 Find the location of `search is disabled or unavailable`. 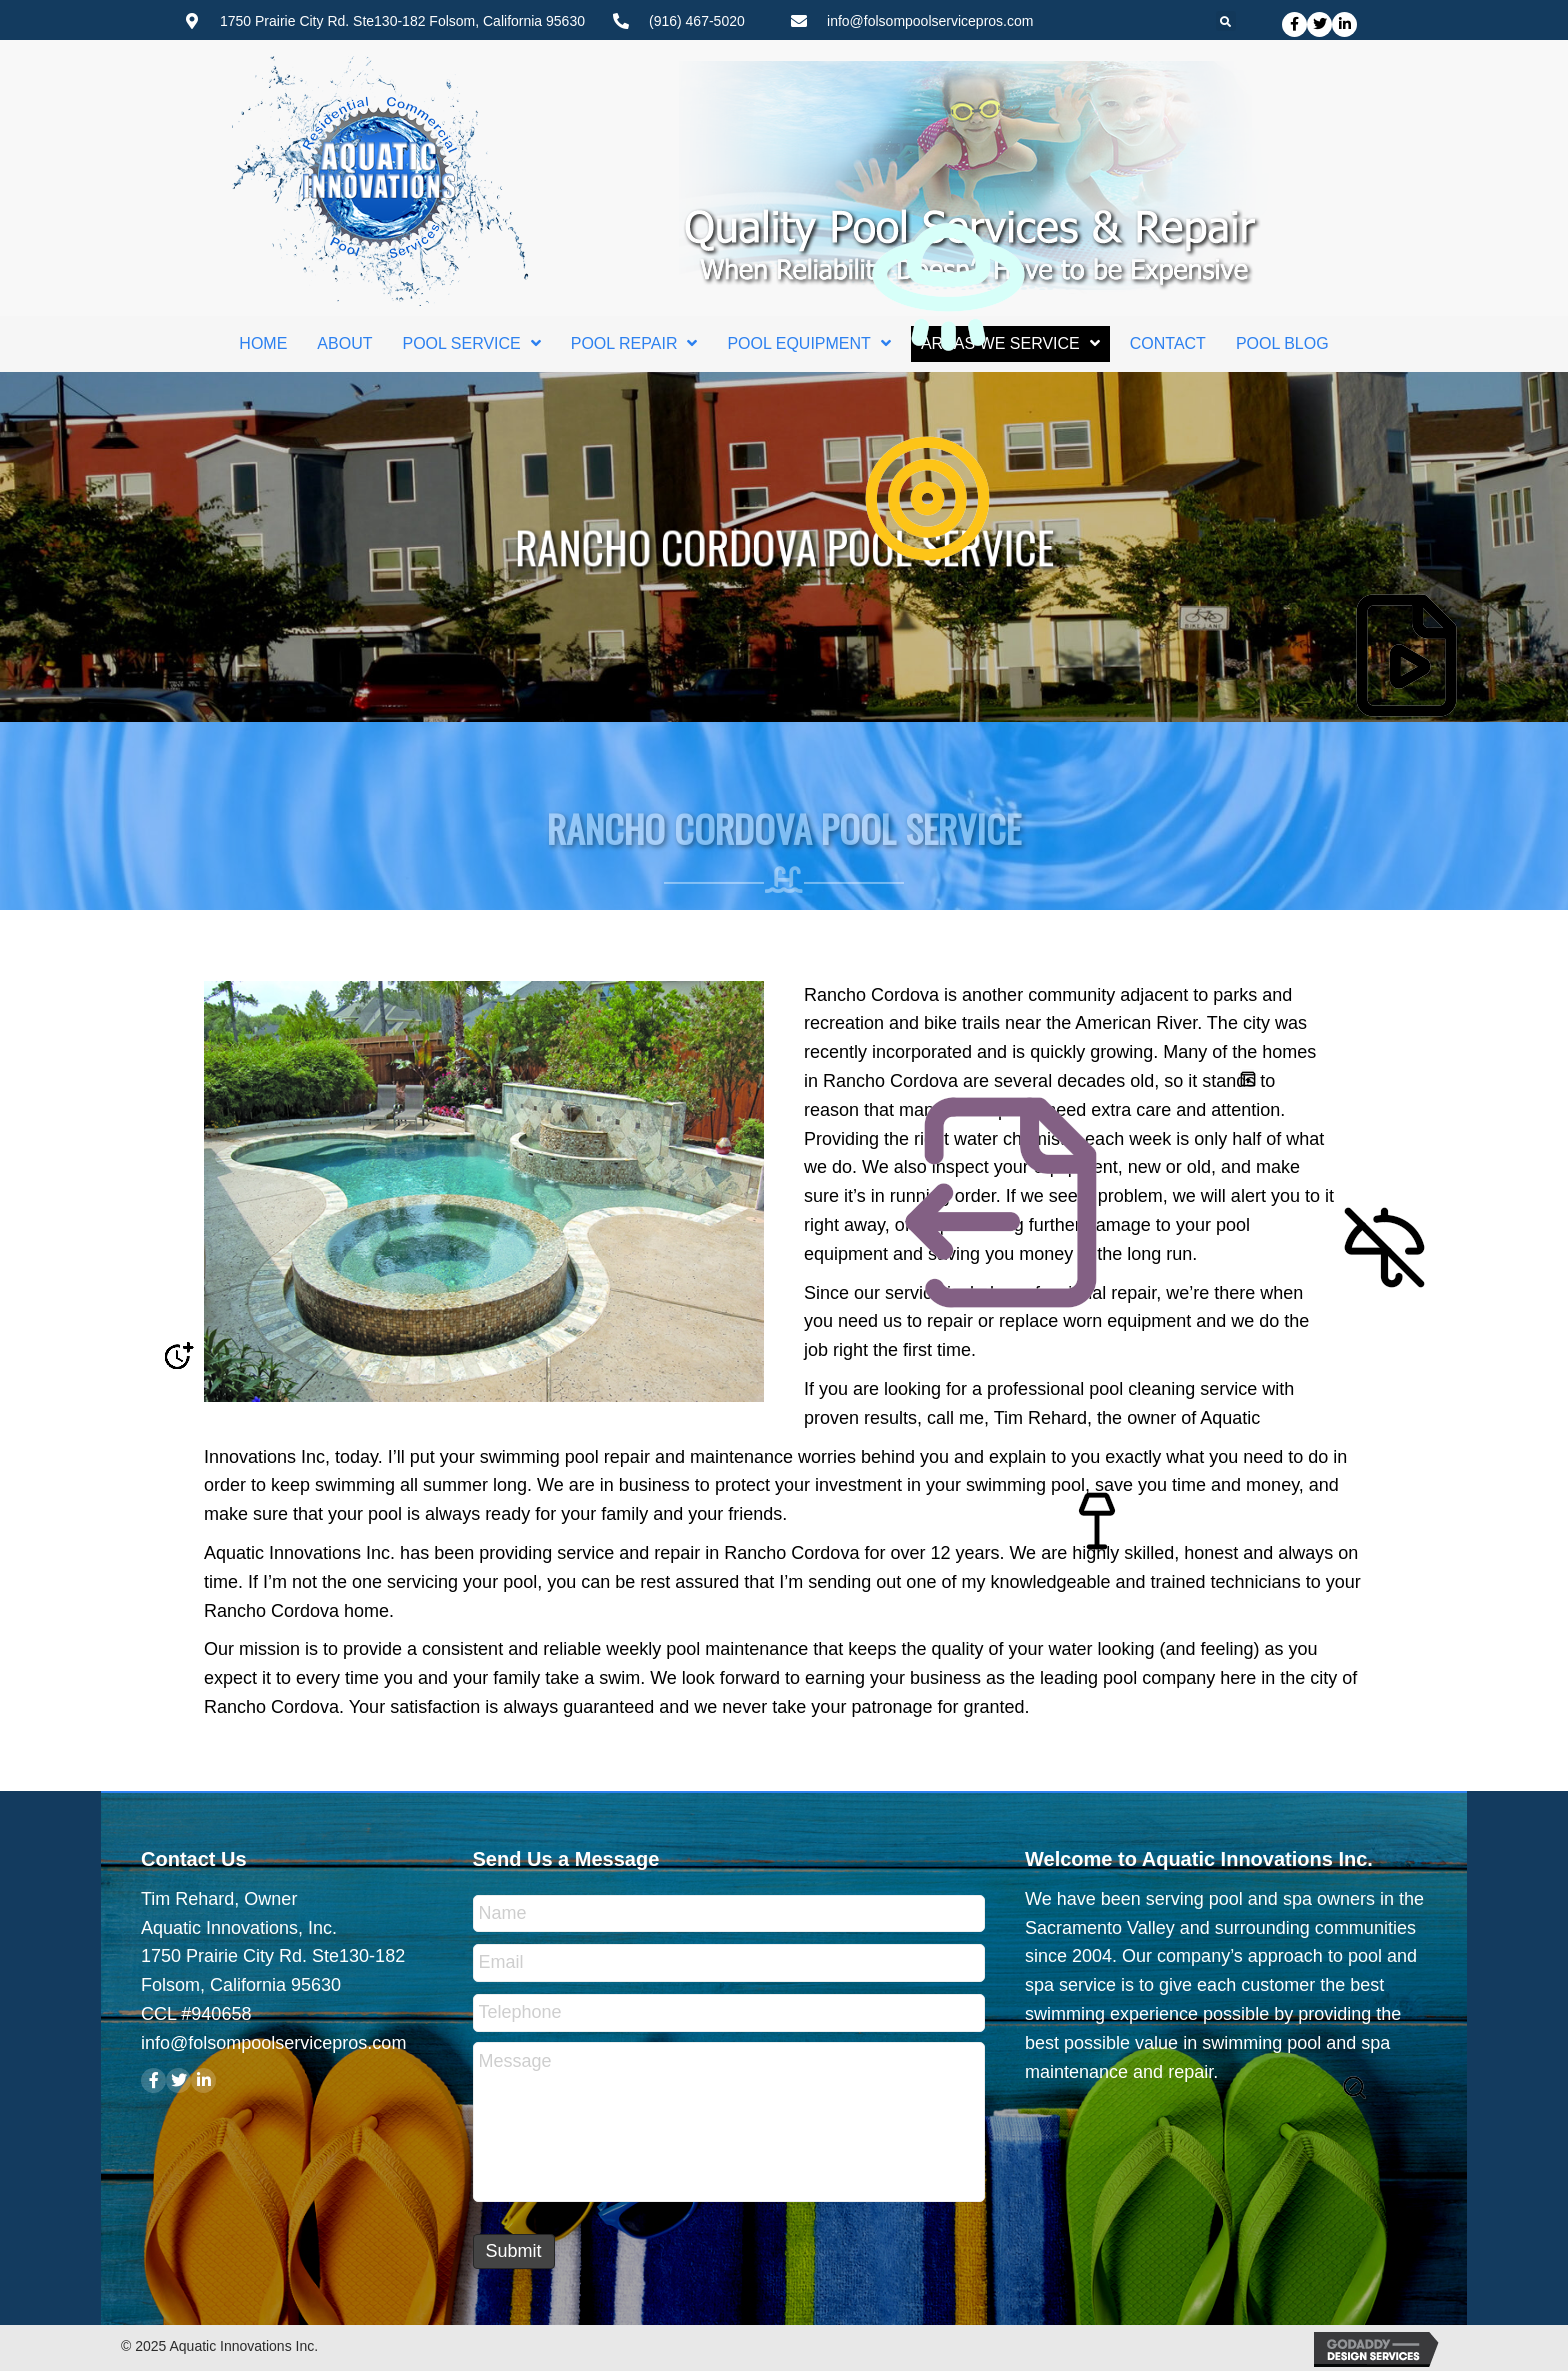

search is disabled or unavailable is located at coordinates (1354, 2087).